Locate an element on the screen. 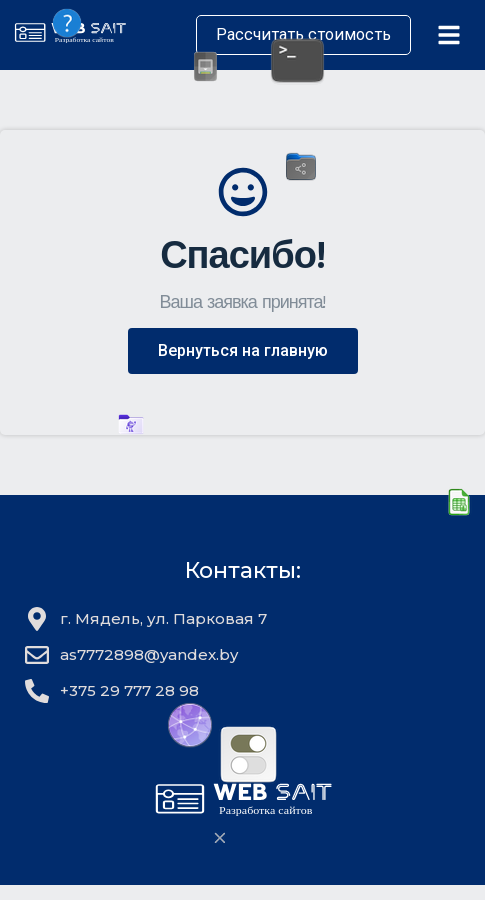 This screenshot has width=485, height=900. open web browser or internet applications is located at coordinates (190, 725).